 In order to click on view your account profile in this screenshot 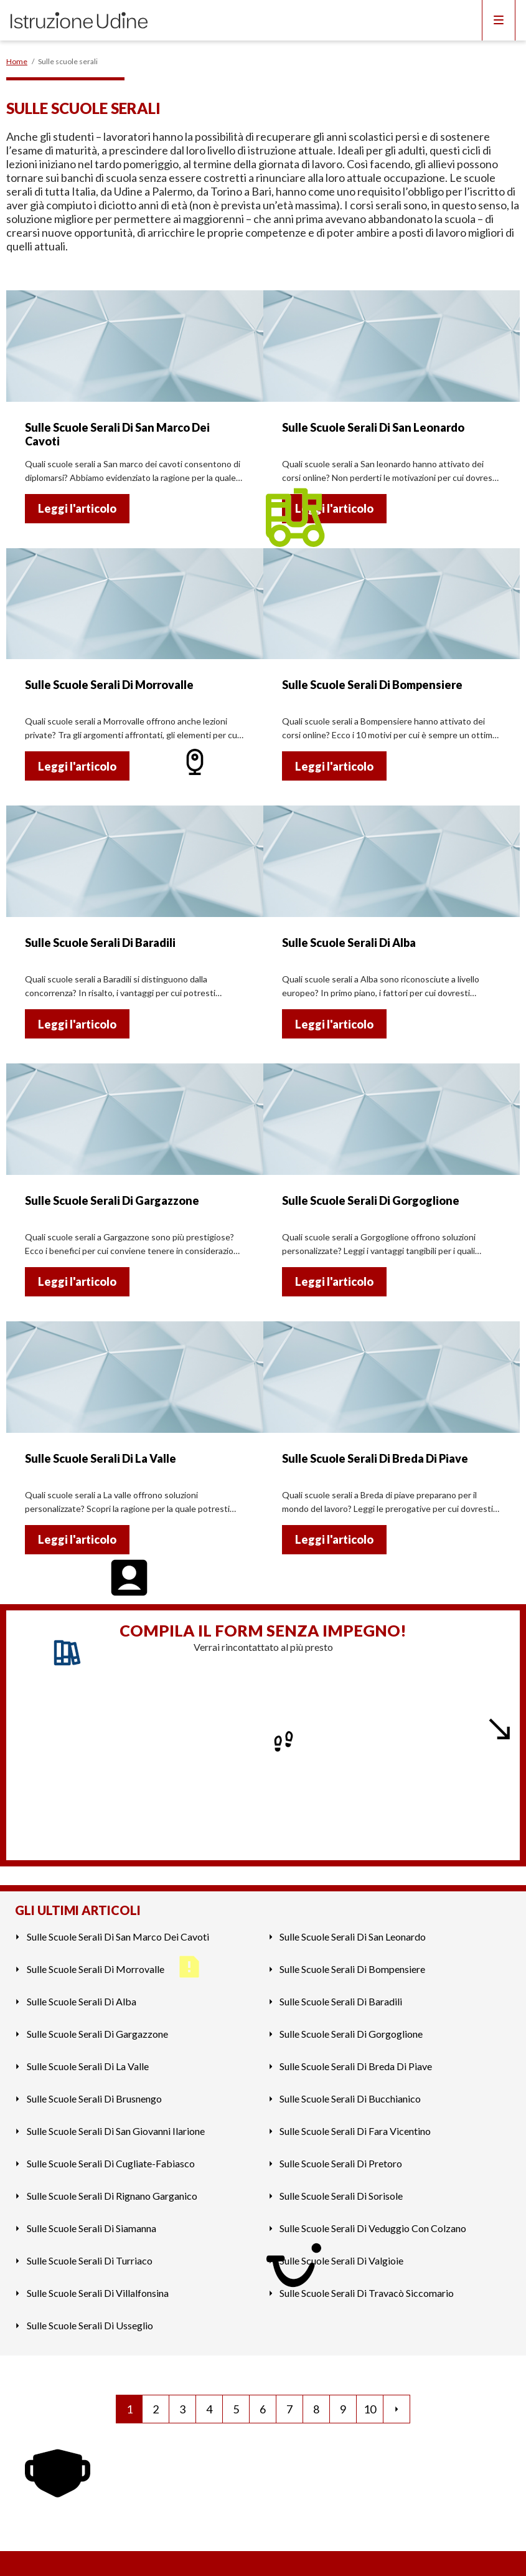, I will do `click(129, 1577)`.